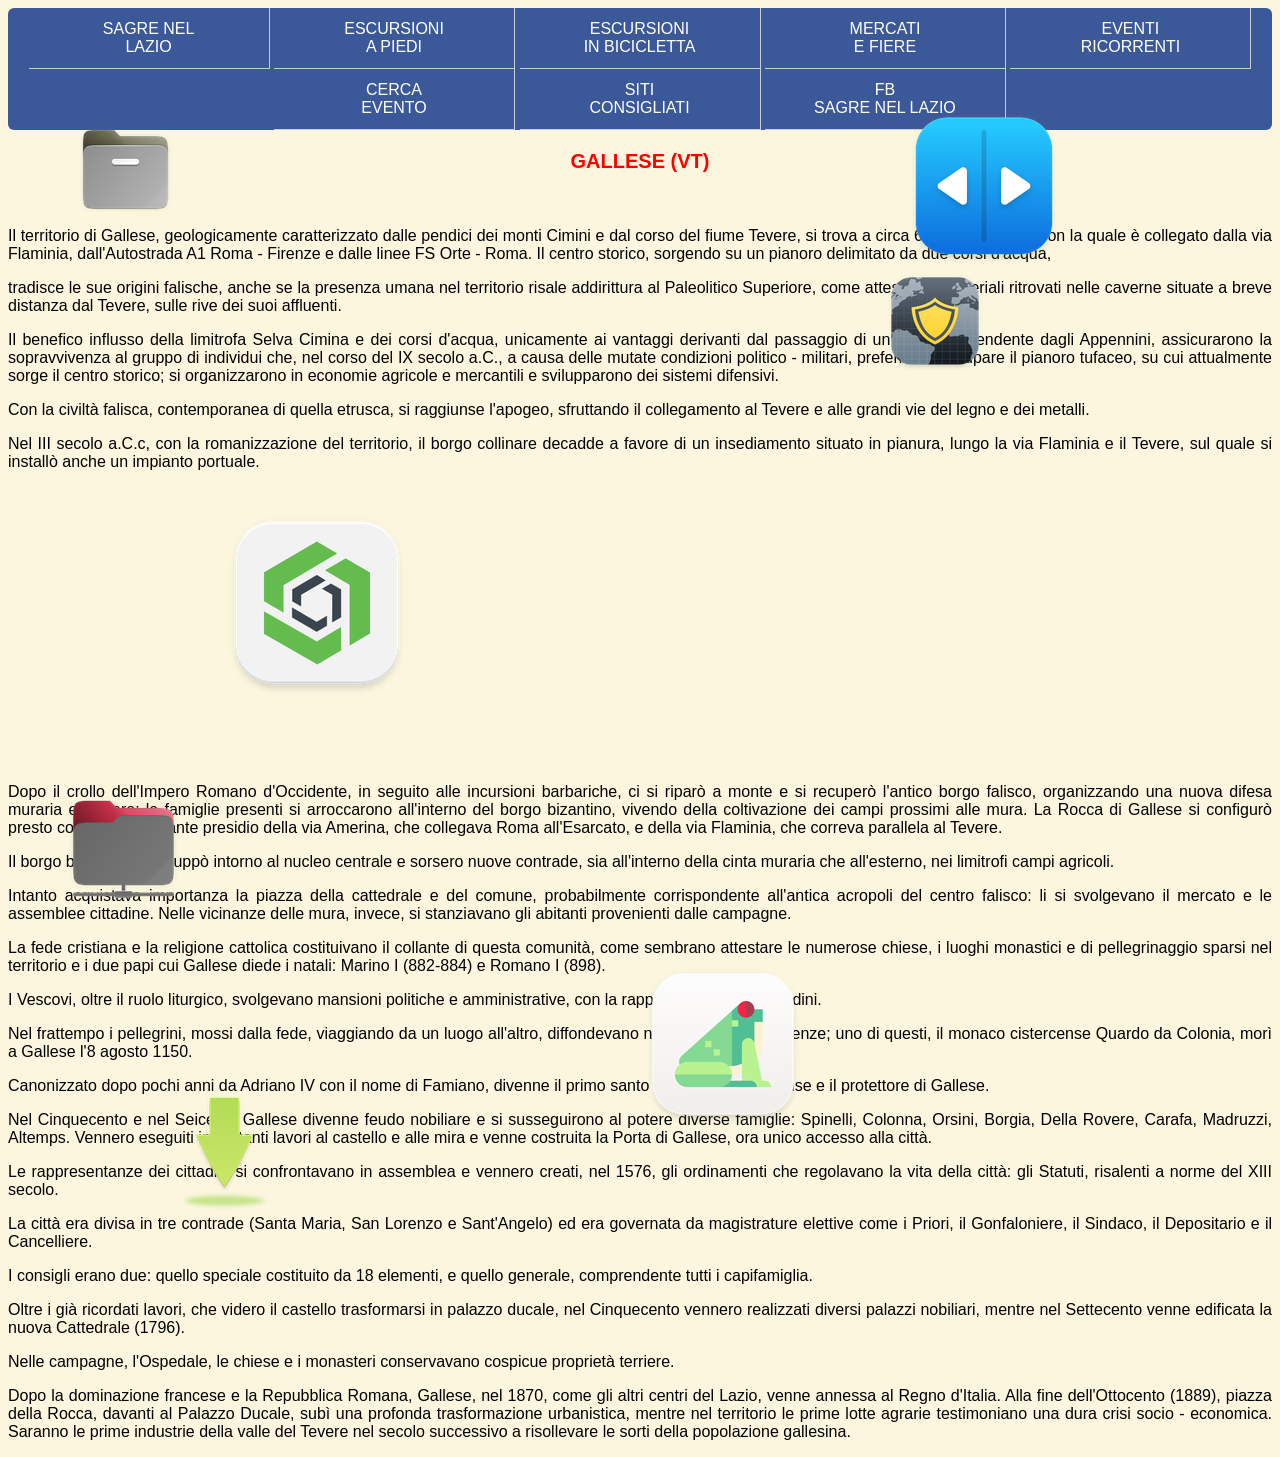 The width and height of the screenshot is (1280, 1457). What do you see at coordinates (317, 603) in the screenshot?
I see `open onshape CAD application` at bounding box center [317, 603].